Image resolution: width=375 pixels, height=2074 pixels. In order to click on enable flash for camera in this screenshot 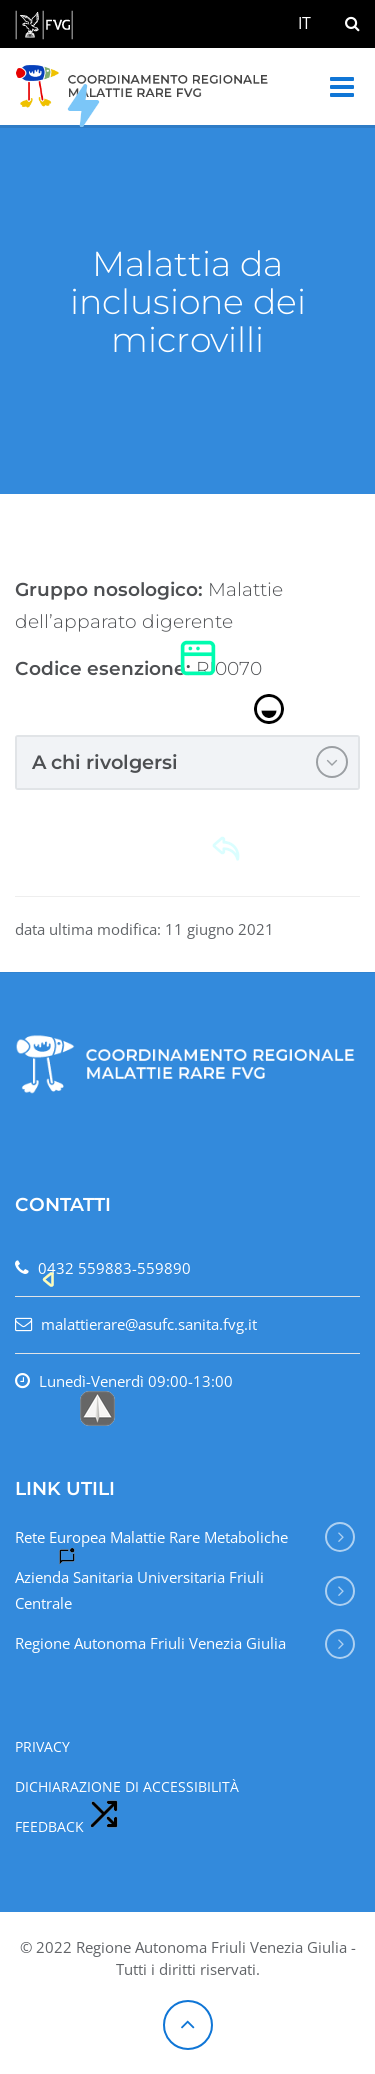, I will do `click(83, 105)`.